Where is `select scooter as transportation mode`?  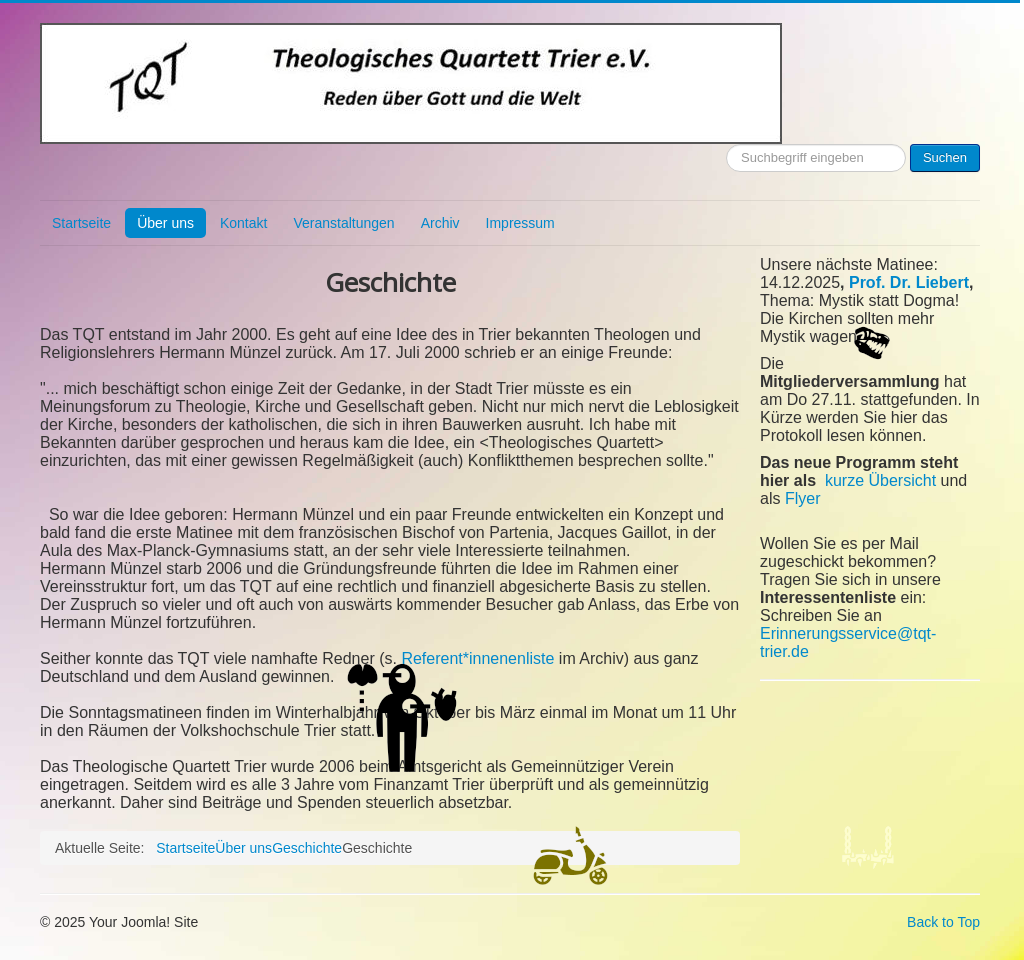
select scooter as transportation mode is located at coordinates (570, 855).